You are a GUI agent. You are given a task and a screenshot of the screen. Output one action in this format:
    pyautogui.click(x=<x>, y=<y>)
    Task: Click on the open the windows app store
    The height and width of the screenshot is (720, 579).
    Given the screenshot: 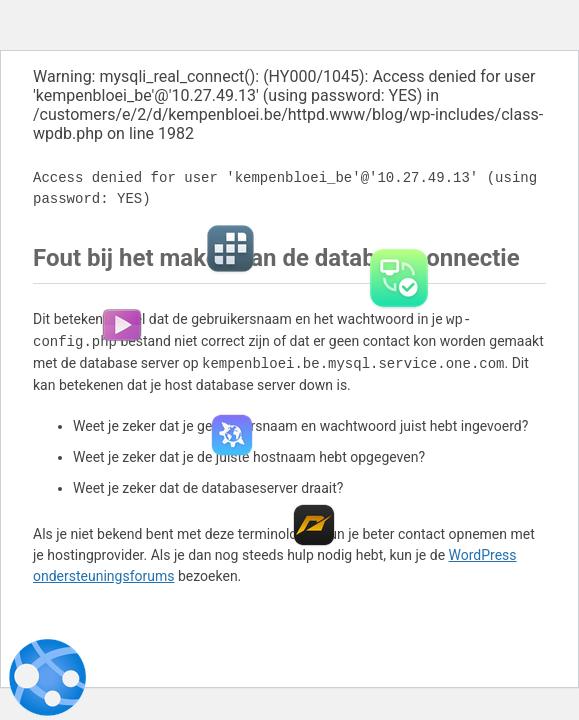 What is the action you would take?
    pyautogui.click(x=47, y=677)
    